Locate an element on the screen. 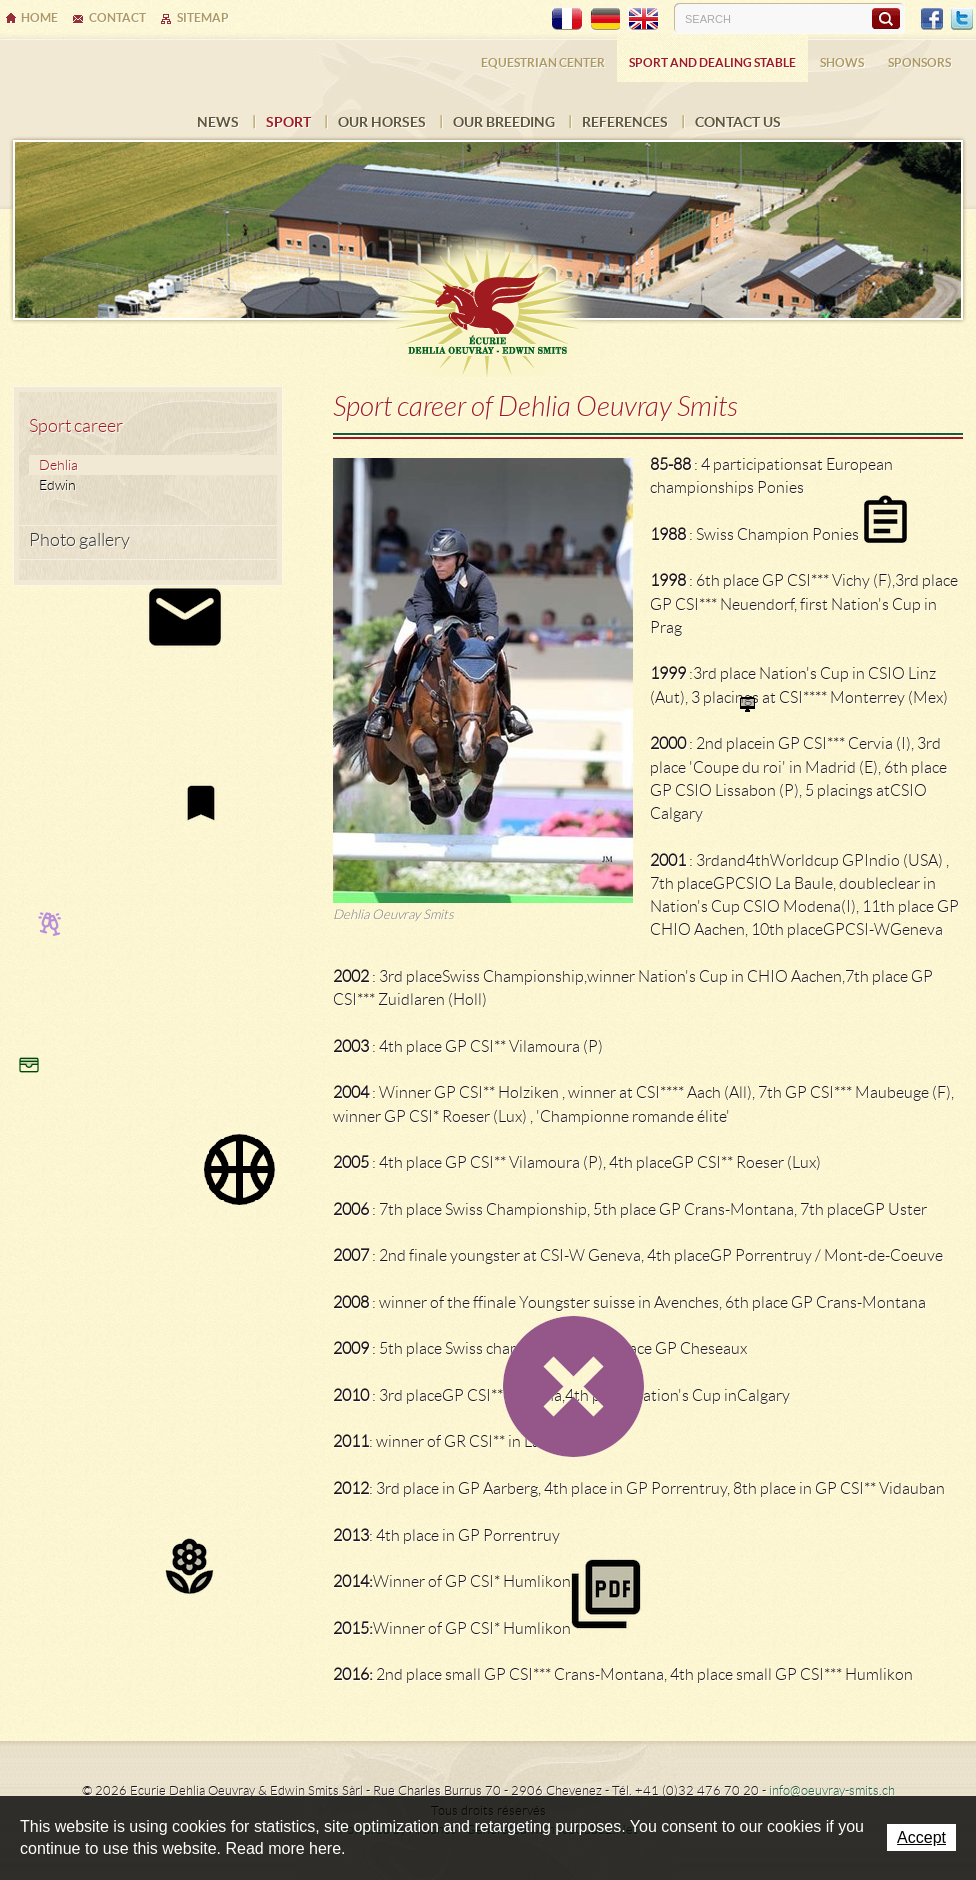 The width and height of the screenshot is (976, 1880). access sports or basketball content is located at coordinates (239, 1169).